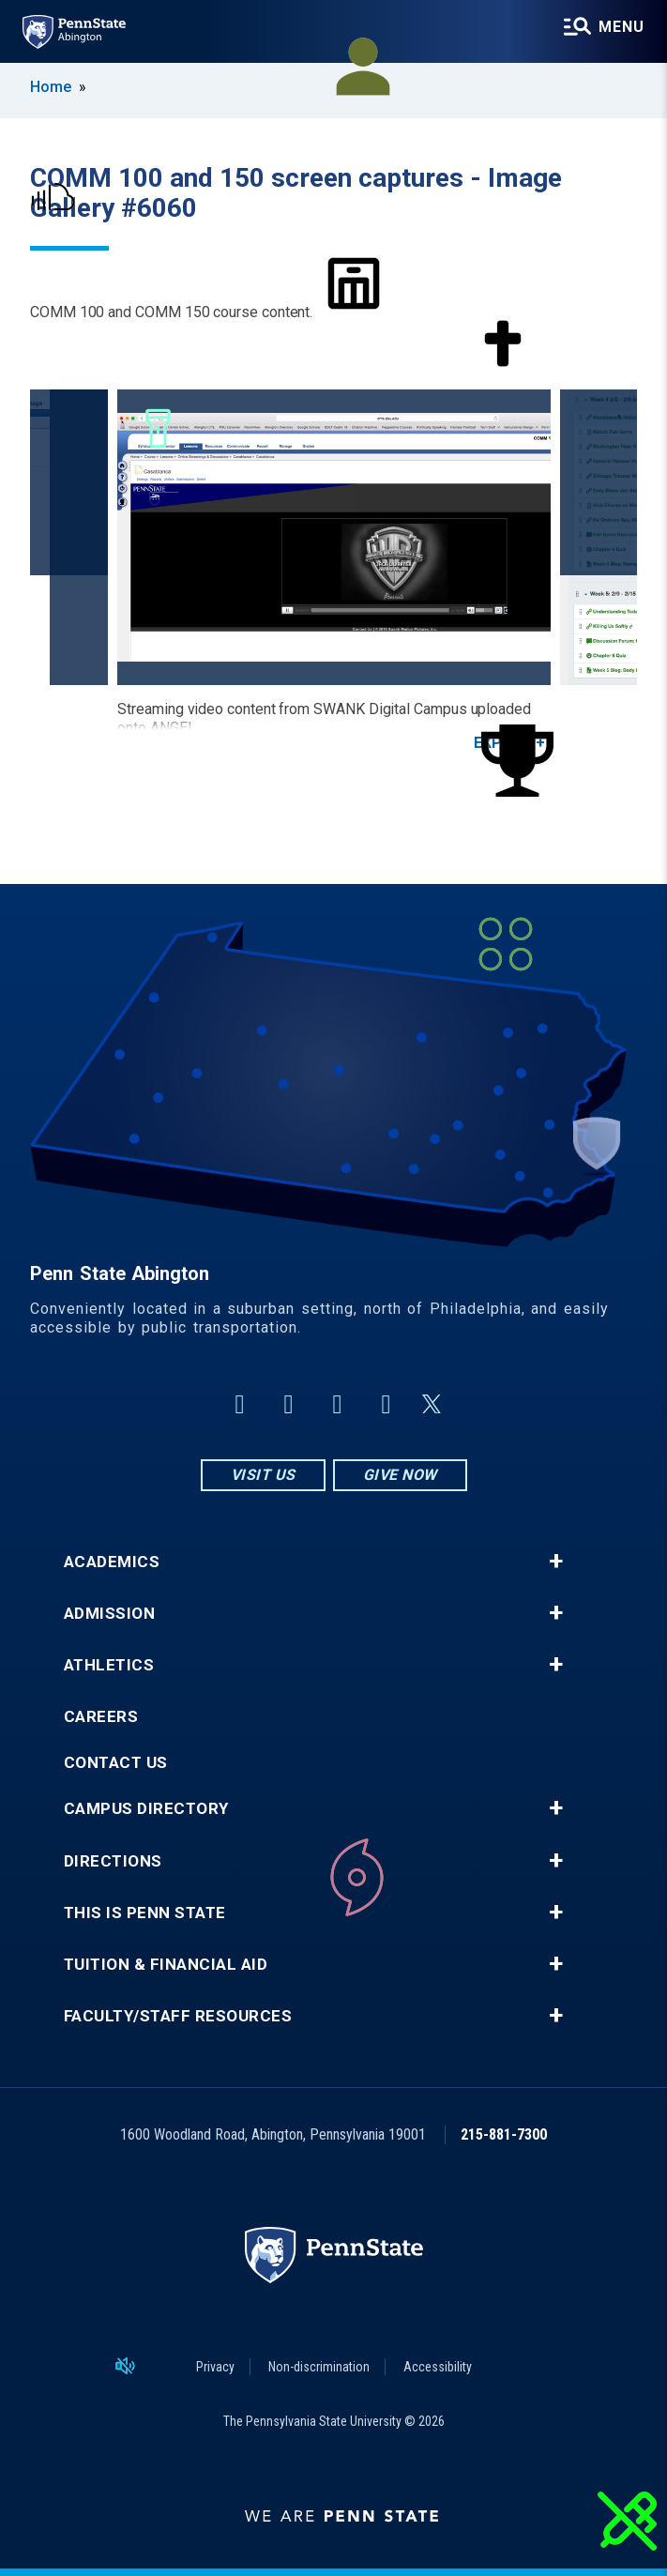 This screenshot has width=667, height=2576. I want to click on indicates hurricane or tropical storm warning, so click(356, 1877).